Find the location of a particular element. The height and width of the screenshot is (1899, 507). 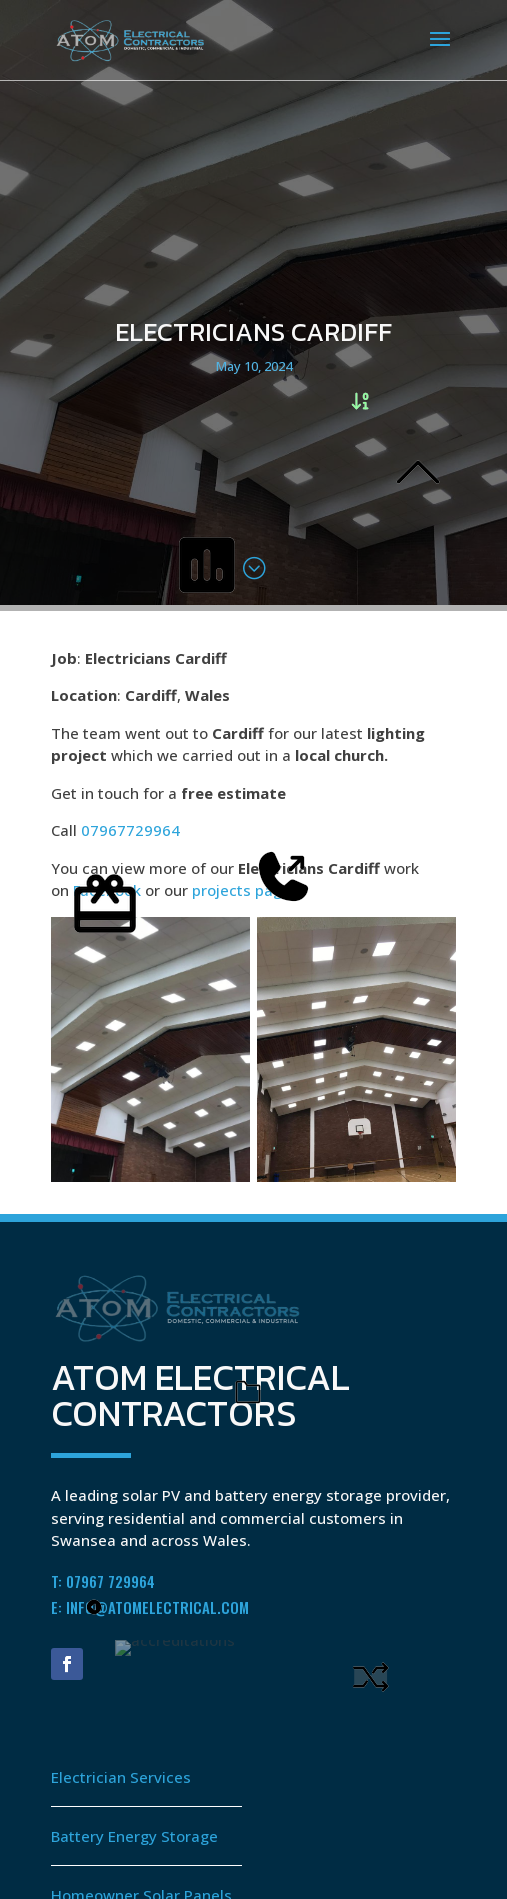

go back to previous screen is located at coordinates (94, 1607).